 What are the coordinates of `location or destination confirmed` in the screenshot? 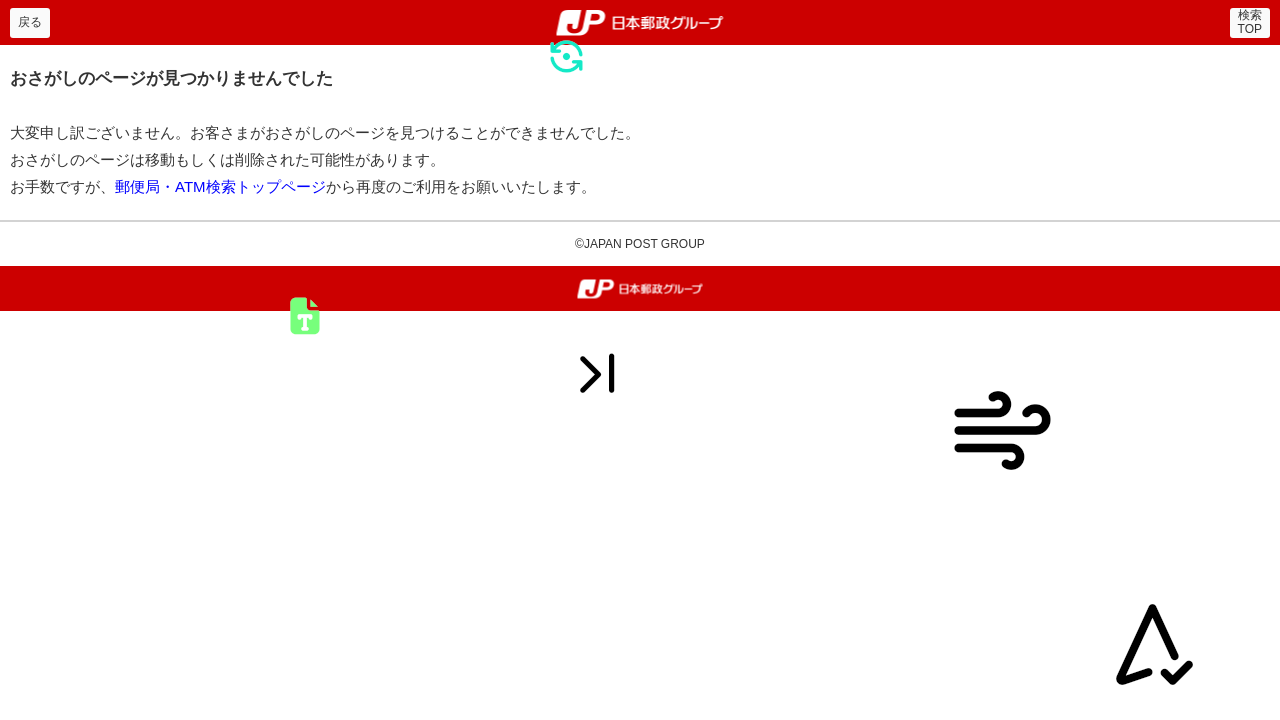 It's located at (1152, 644).